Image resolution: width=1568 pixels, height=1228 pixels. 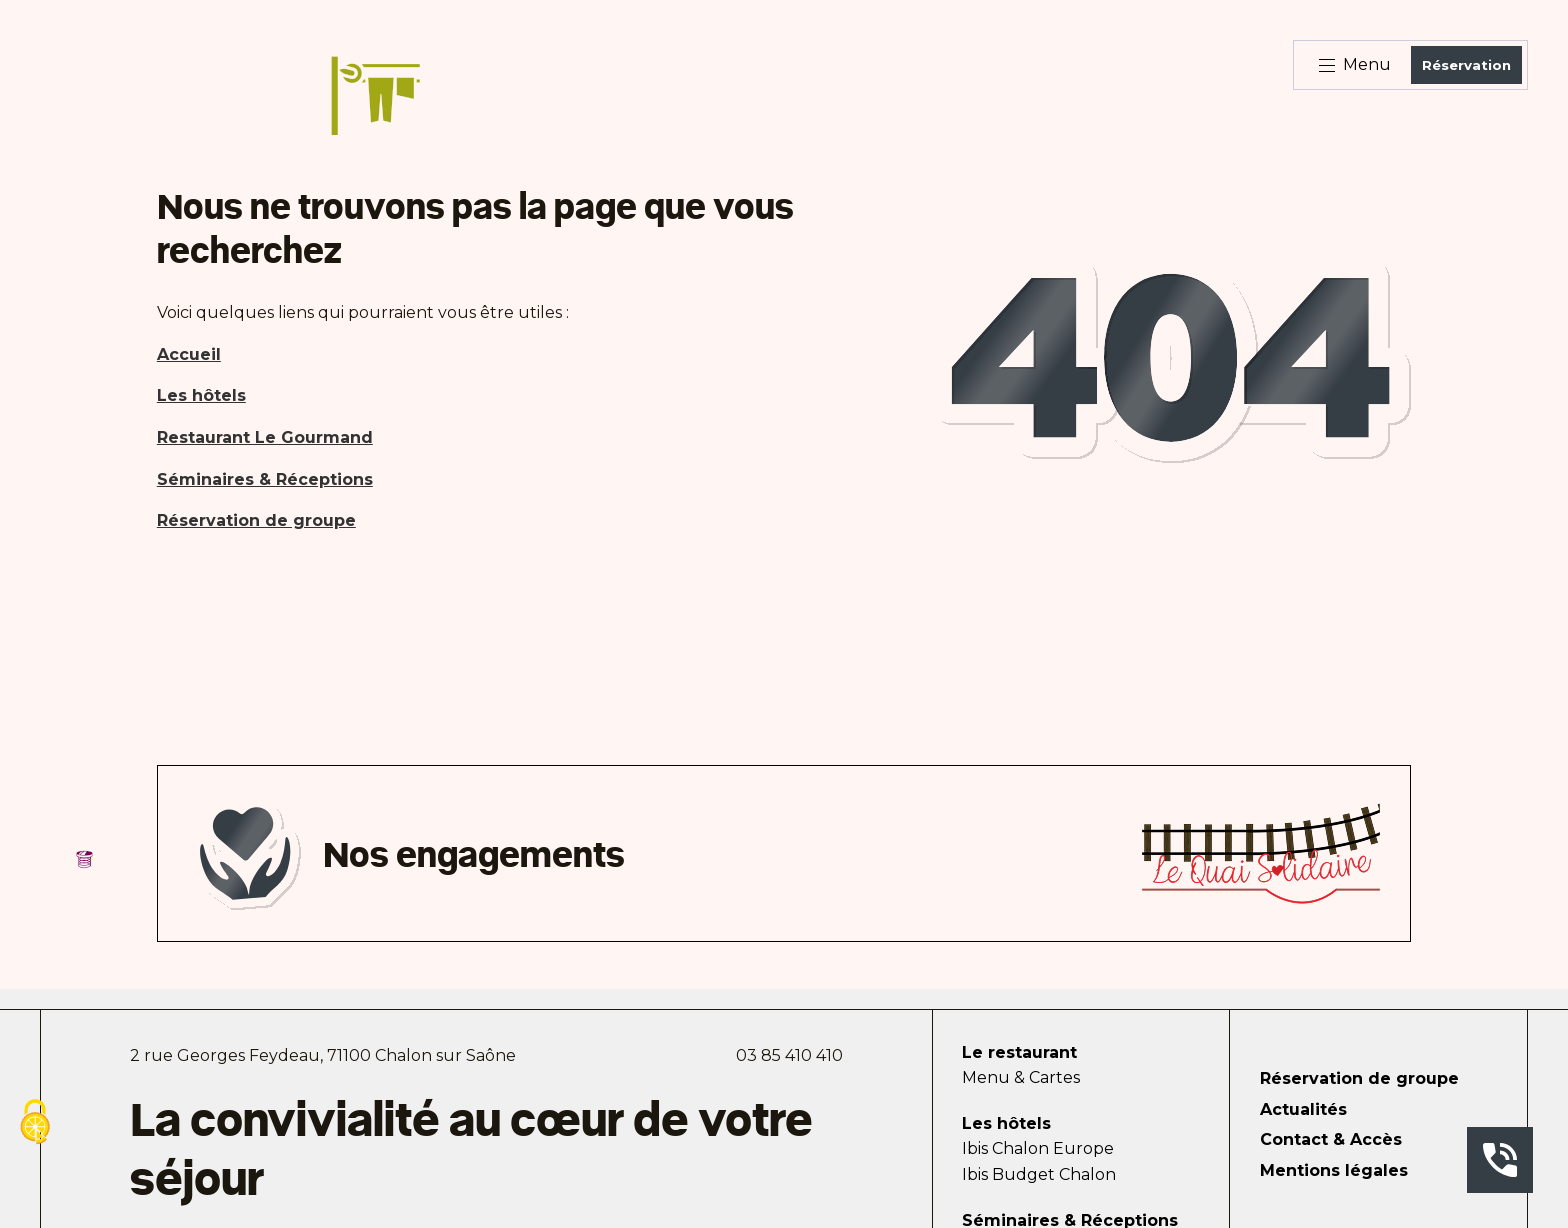 What do you see at coordinates (375, 91) in the screenshot?
I see `laundry or clothing care feature` at bounding box center [375, 91].